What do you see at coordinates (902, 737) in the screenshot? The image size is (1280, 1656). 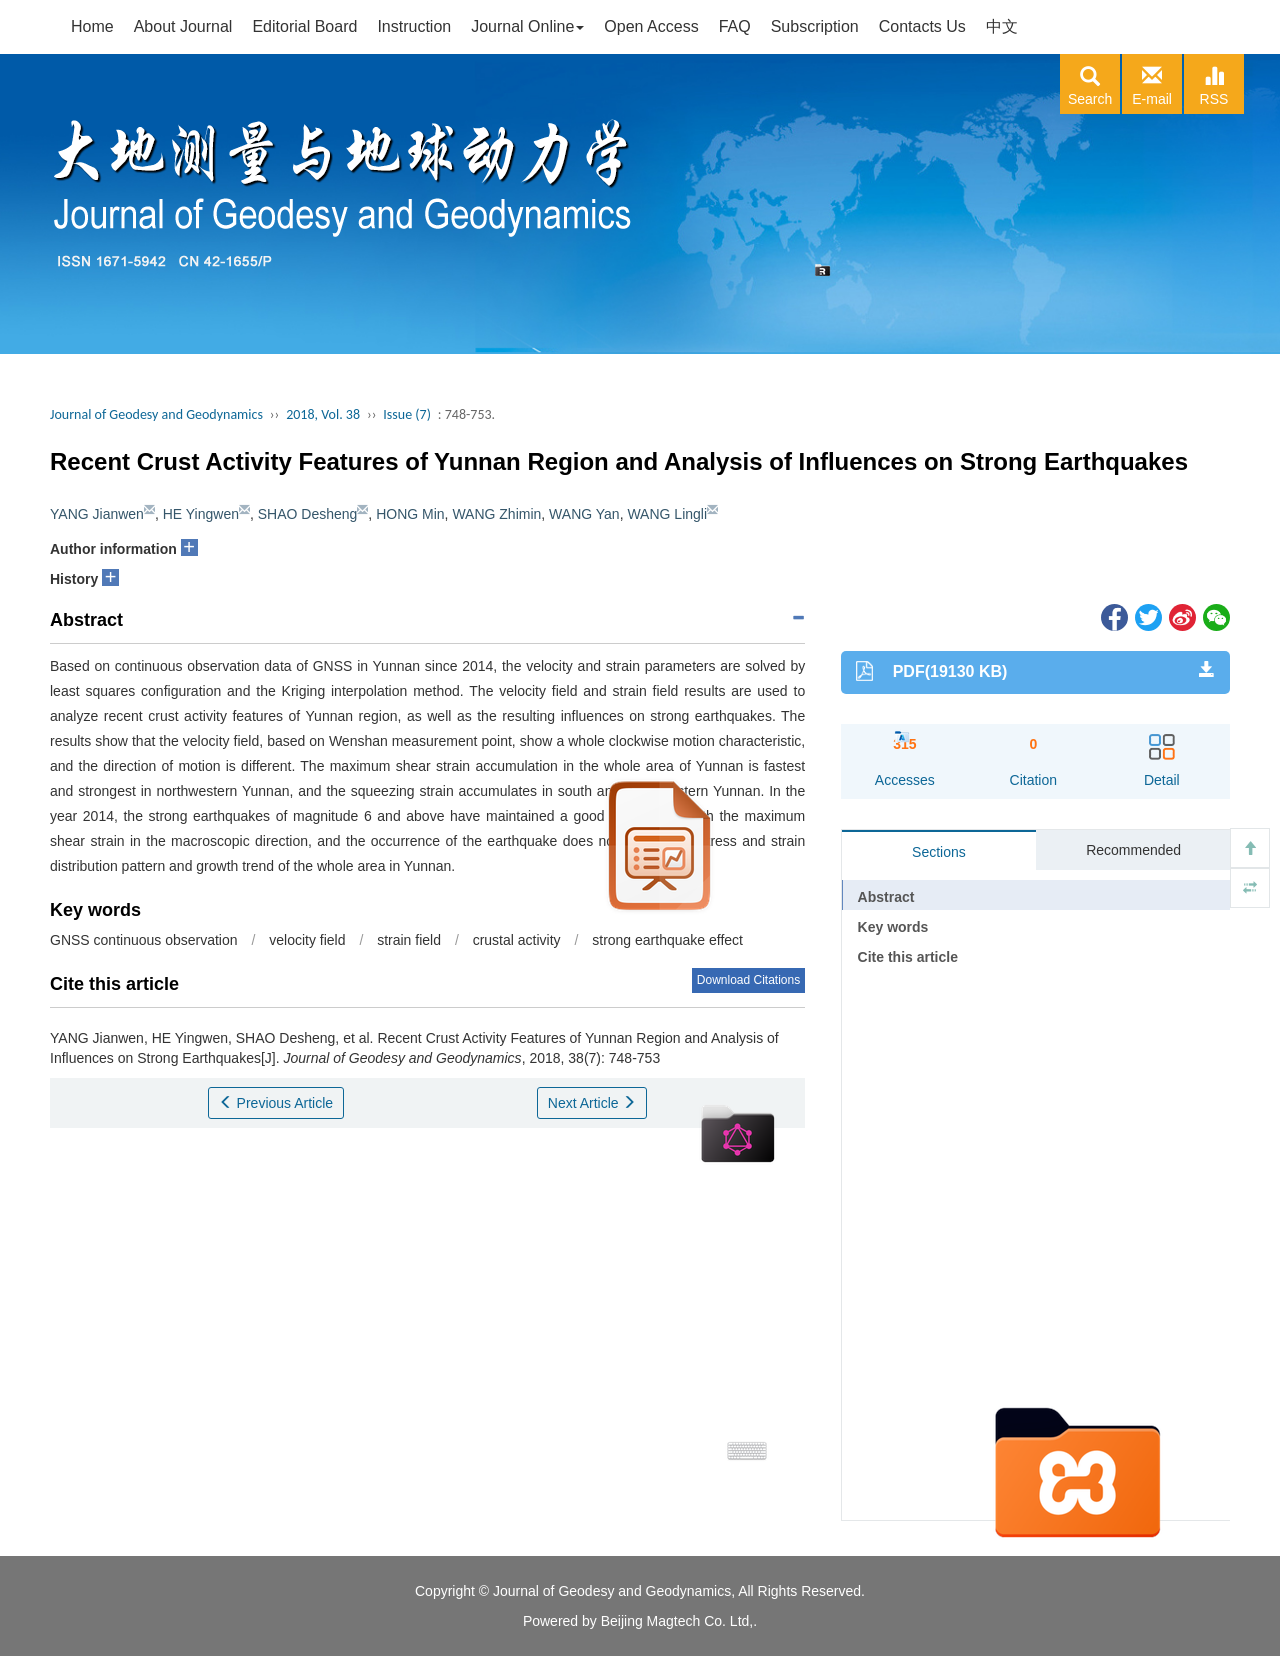 I see `open microsoft azure project folder` at bounding box center [902, 737].